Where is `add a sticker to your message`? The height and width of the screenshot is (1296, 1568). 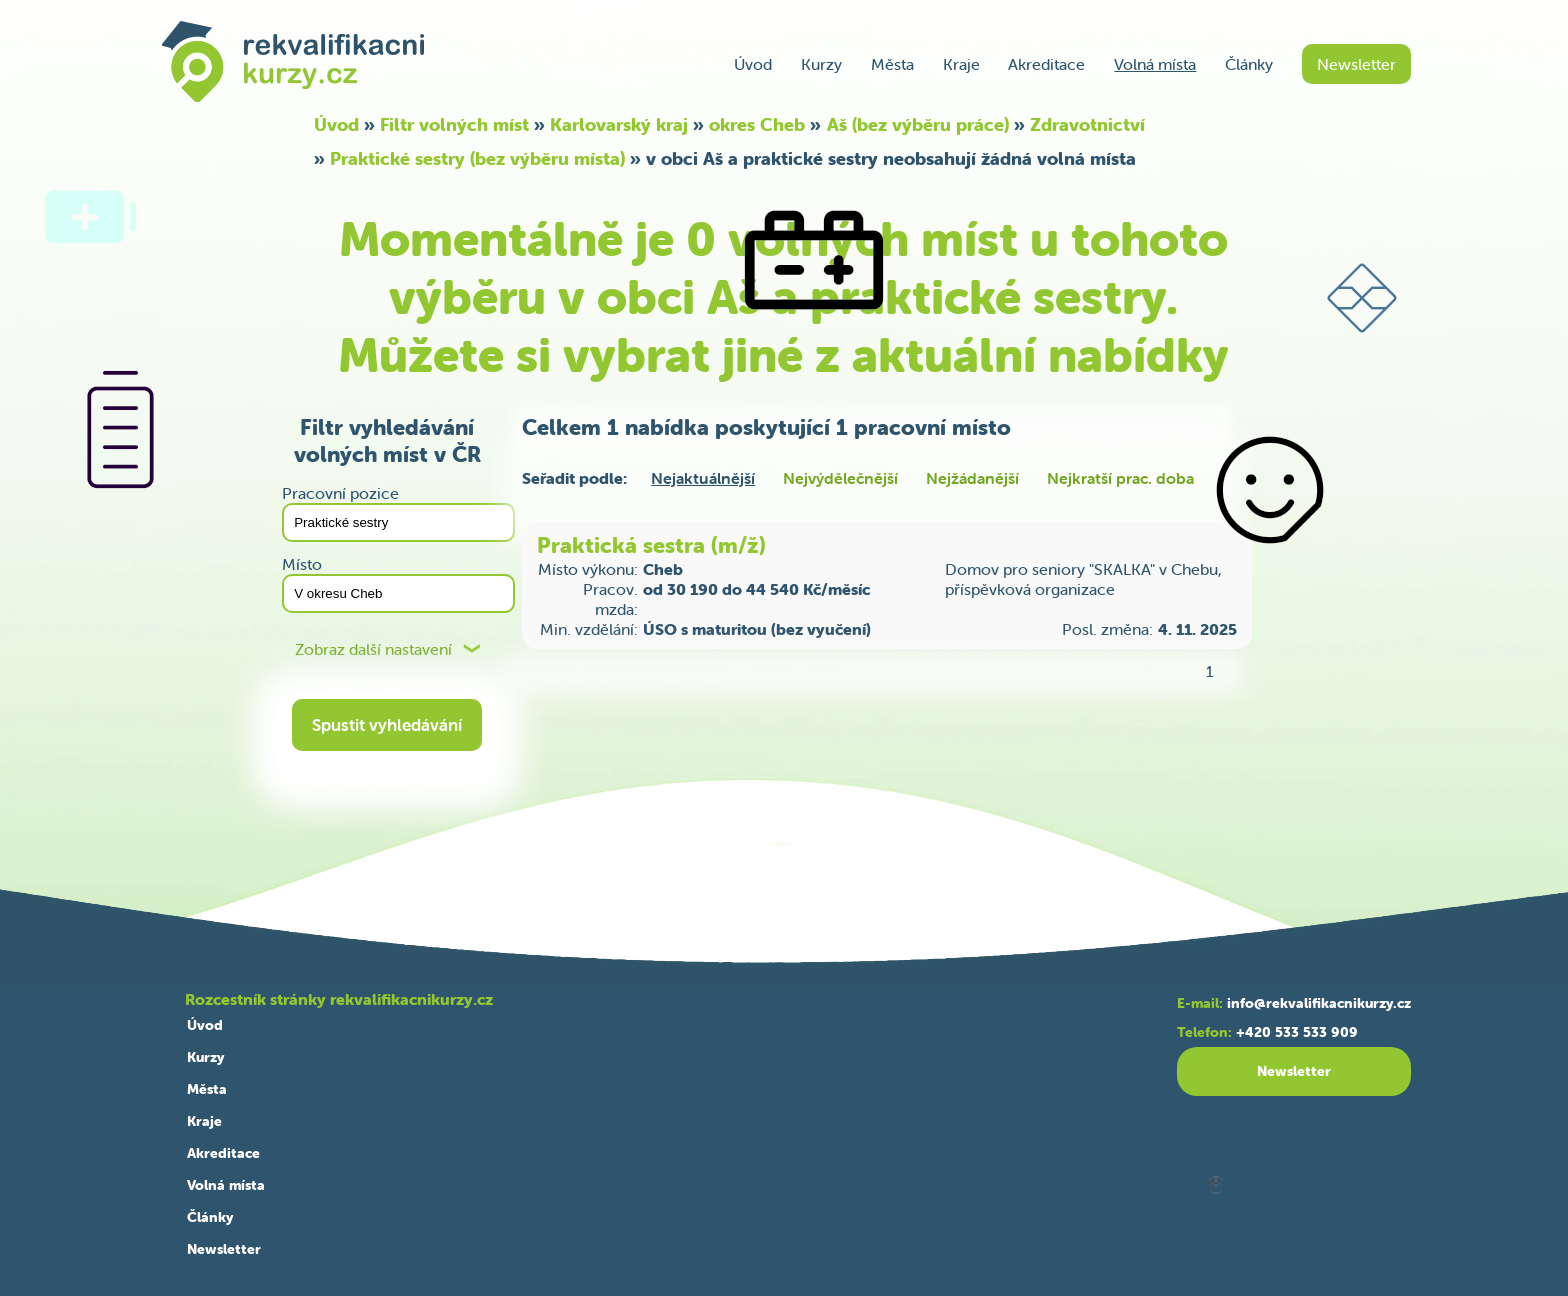 add a sticker to your message is located at coordinates (1270, 490).